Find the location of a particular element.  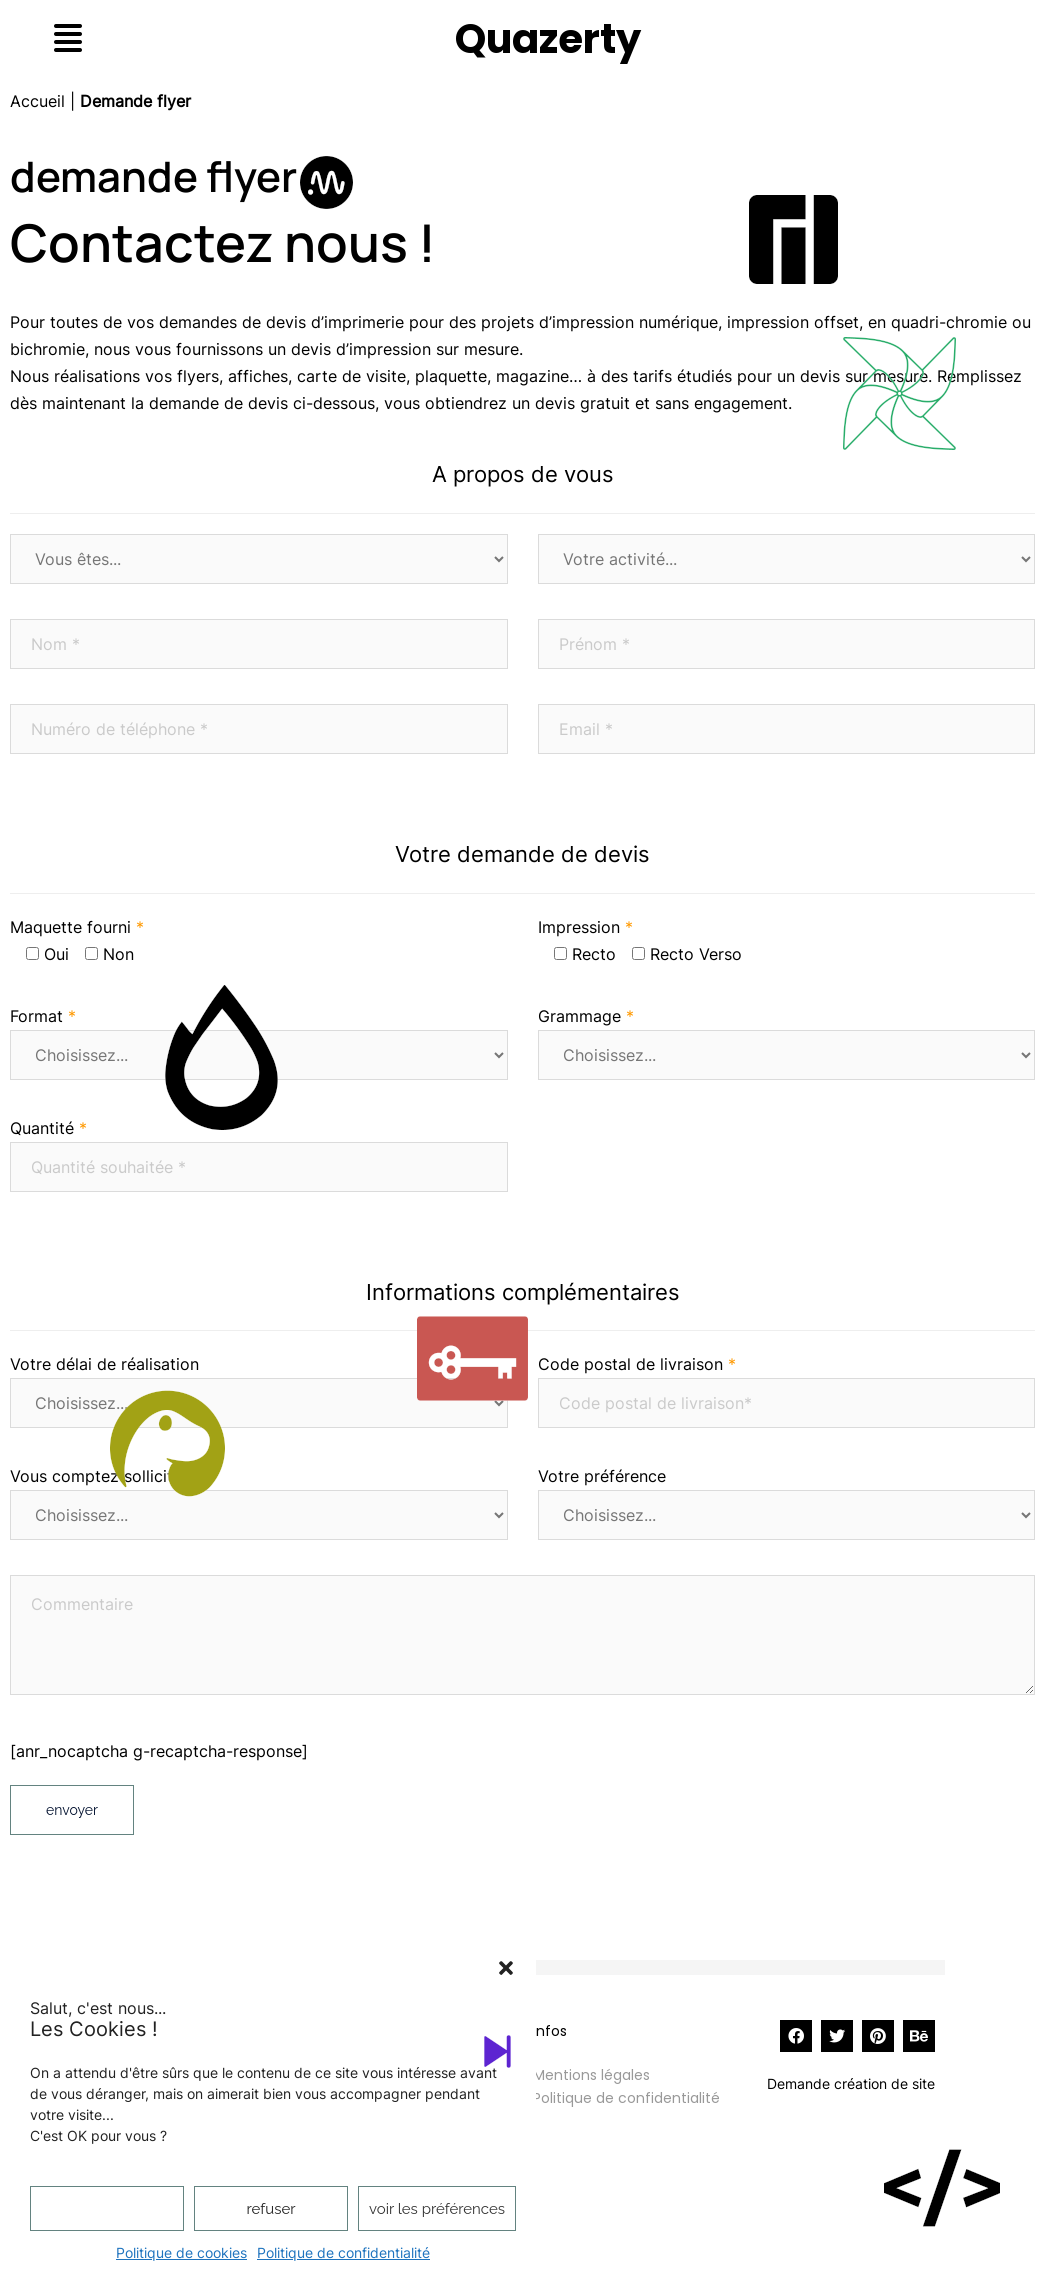

apache airflow logo is located at coordinates (899, 393).